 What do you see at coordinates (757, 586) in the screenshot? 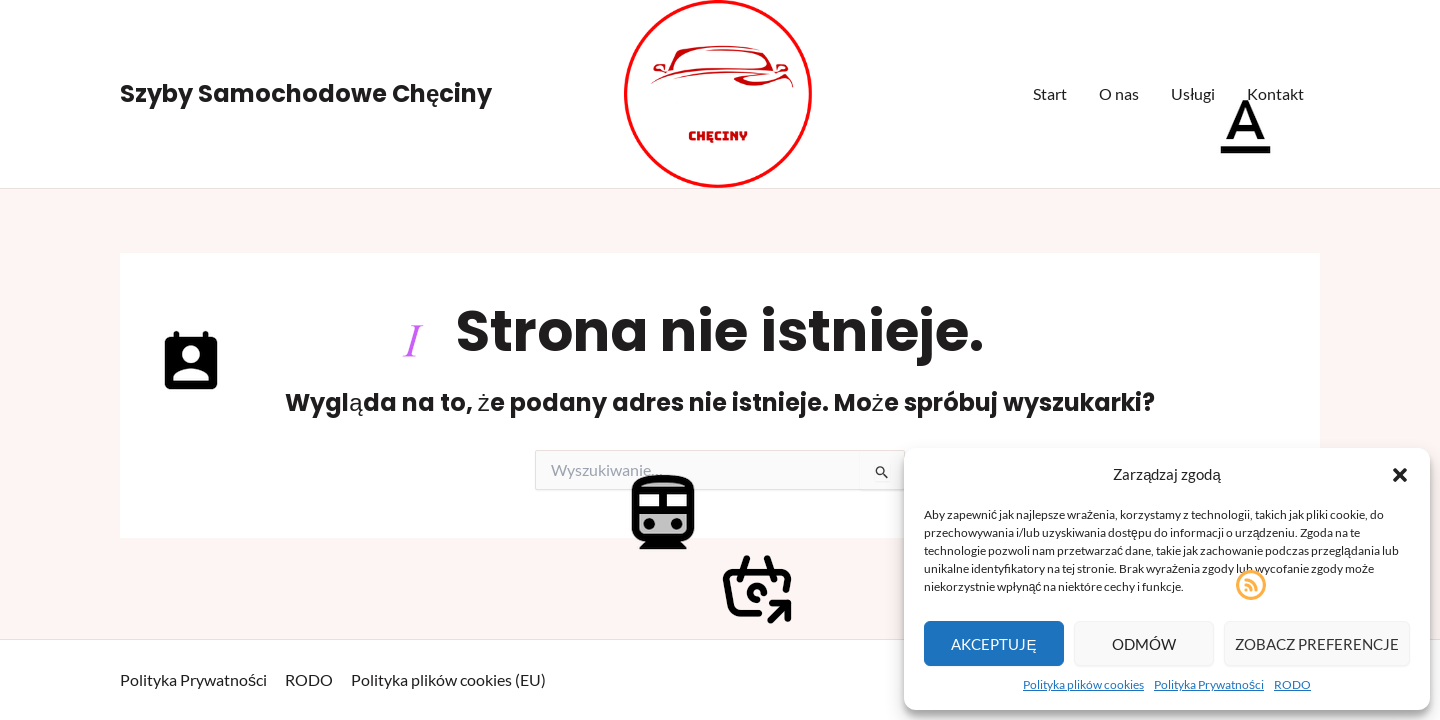
I see `share your shopping basket with others` at bounding box center [757, 586].